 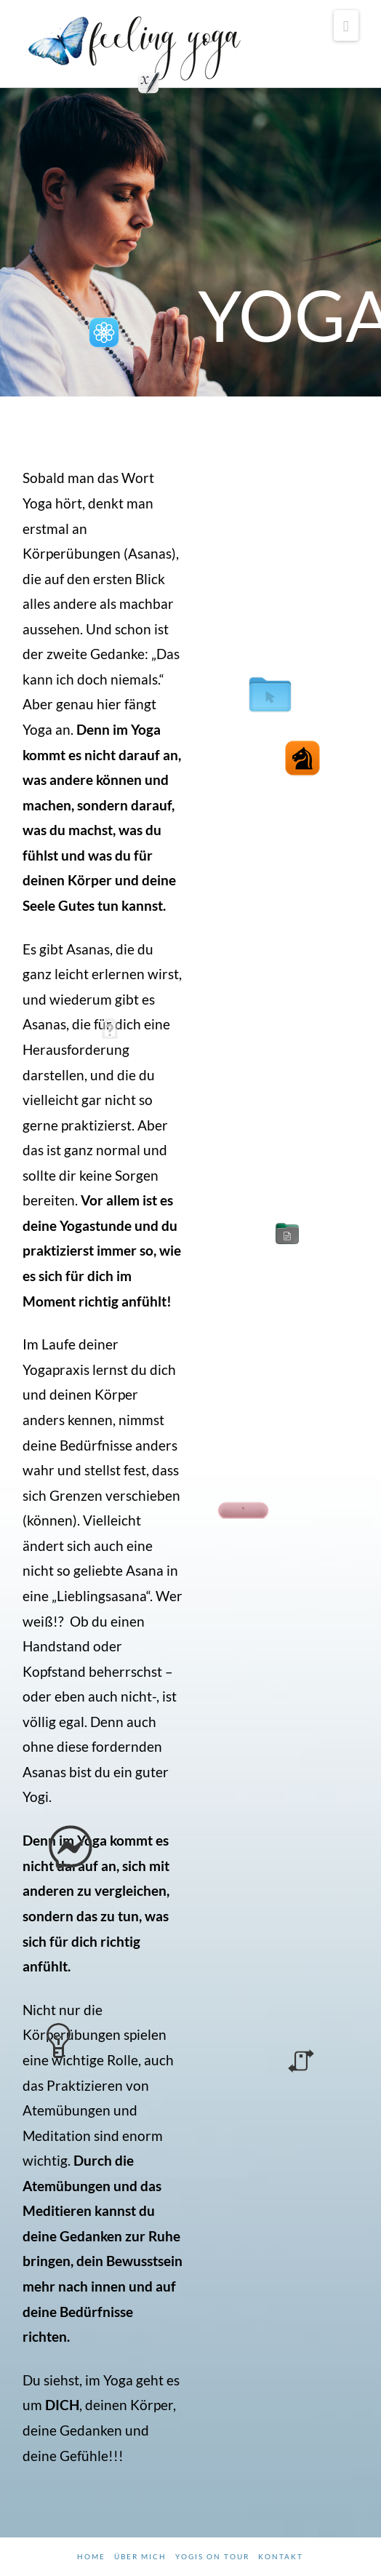 I want to click on access object emojis and symbols, so click(x=57, y=2041).